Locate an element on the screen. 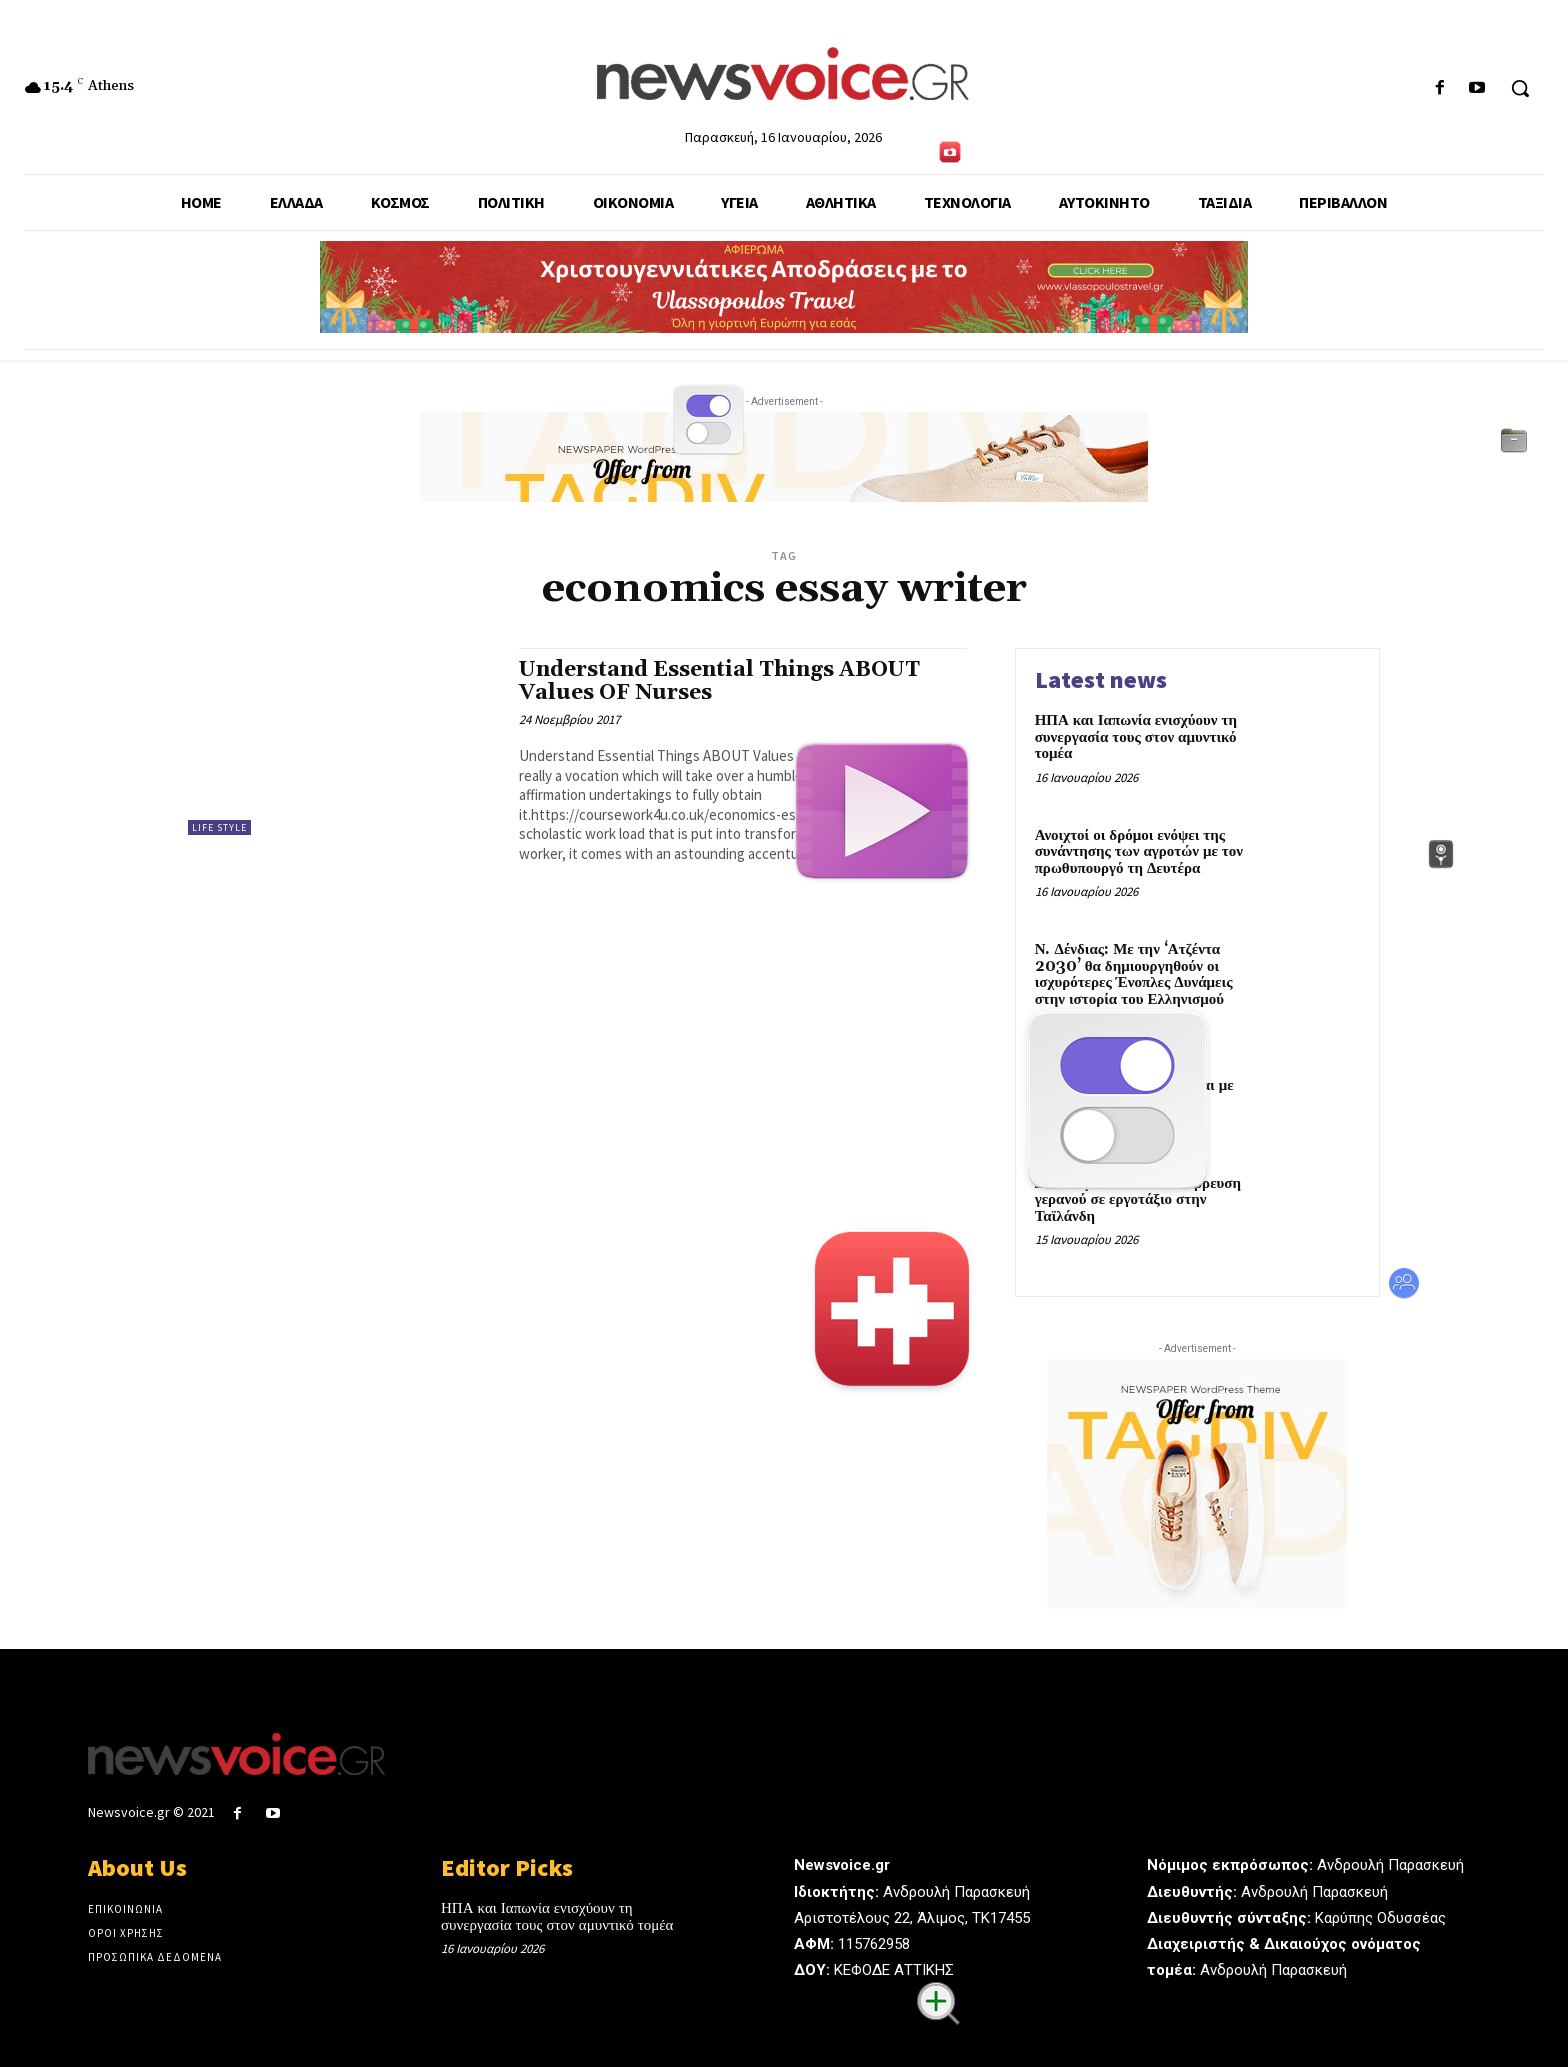 This screenshot has height=2067, width=1568. open gnome tweaks to customize desktop settings is located at coordinates (1117, 1100).